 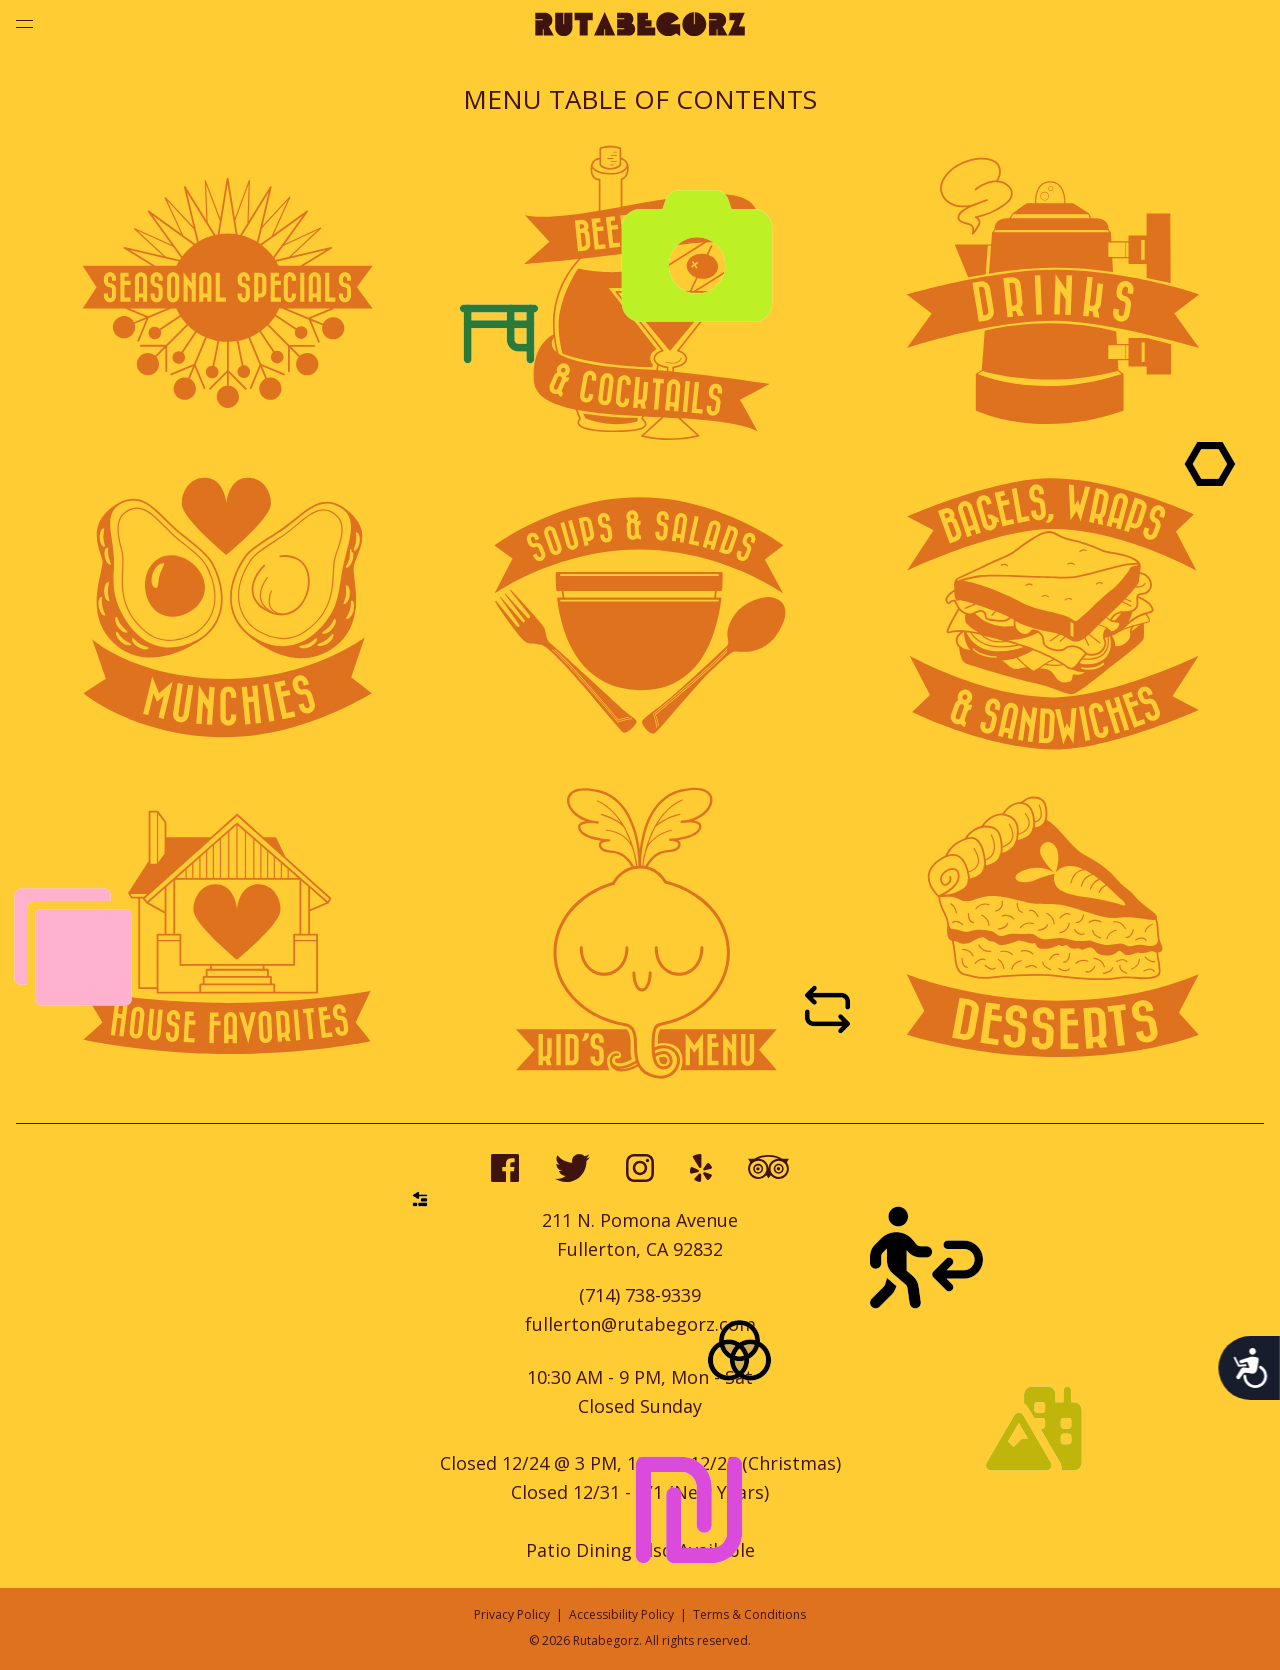 What do you see at coordinates (697, 256) in the screenshot?
I see `take a photo` at bounding box center [697, 256].